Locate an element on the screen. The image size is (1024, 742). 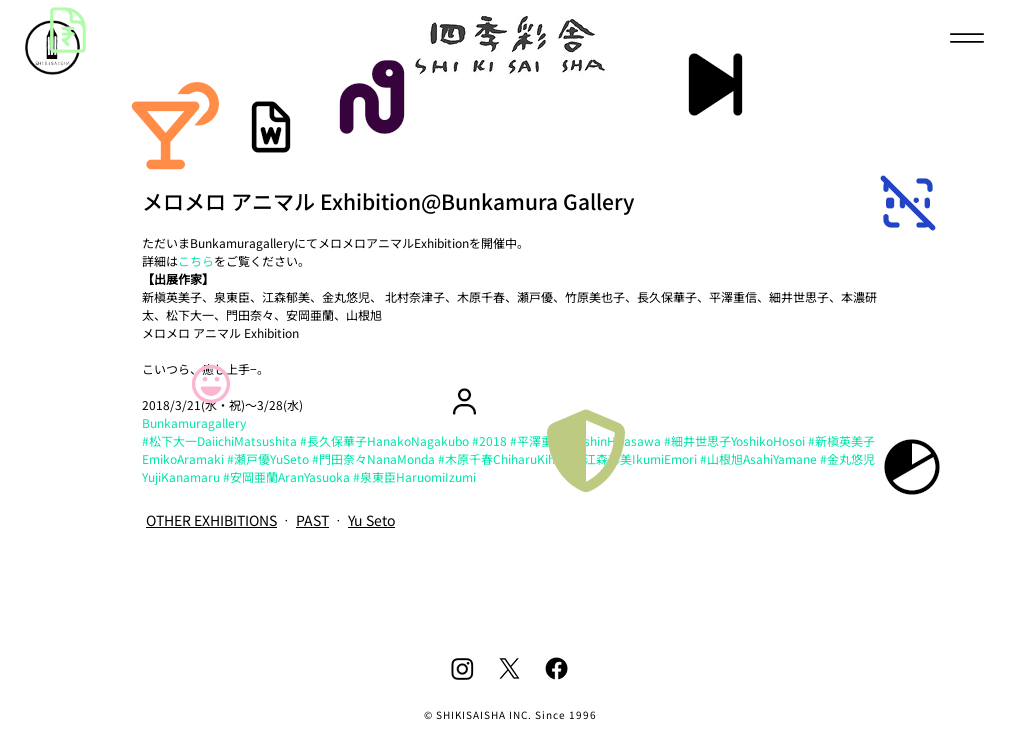
indicates malware or security threat detected is located at coordinates (372, 97).